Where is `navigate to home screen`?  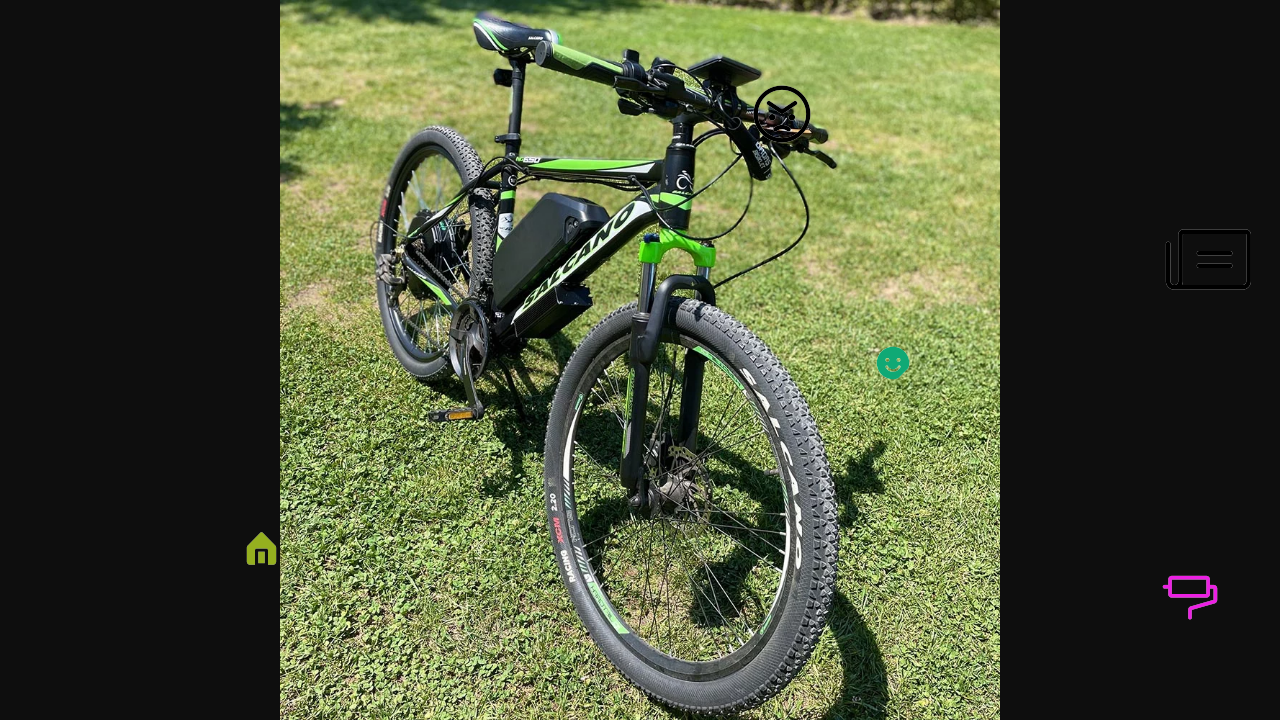 navigate to home screen is located at coordinates (261, 548).